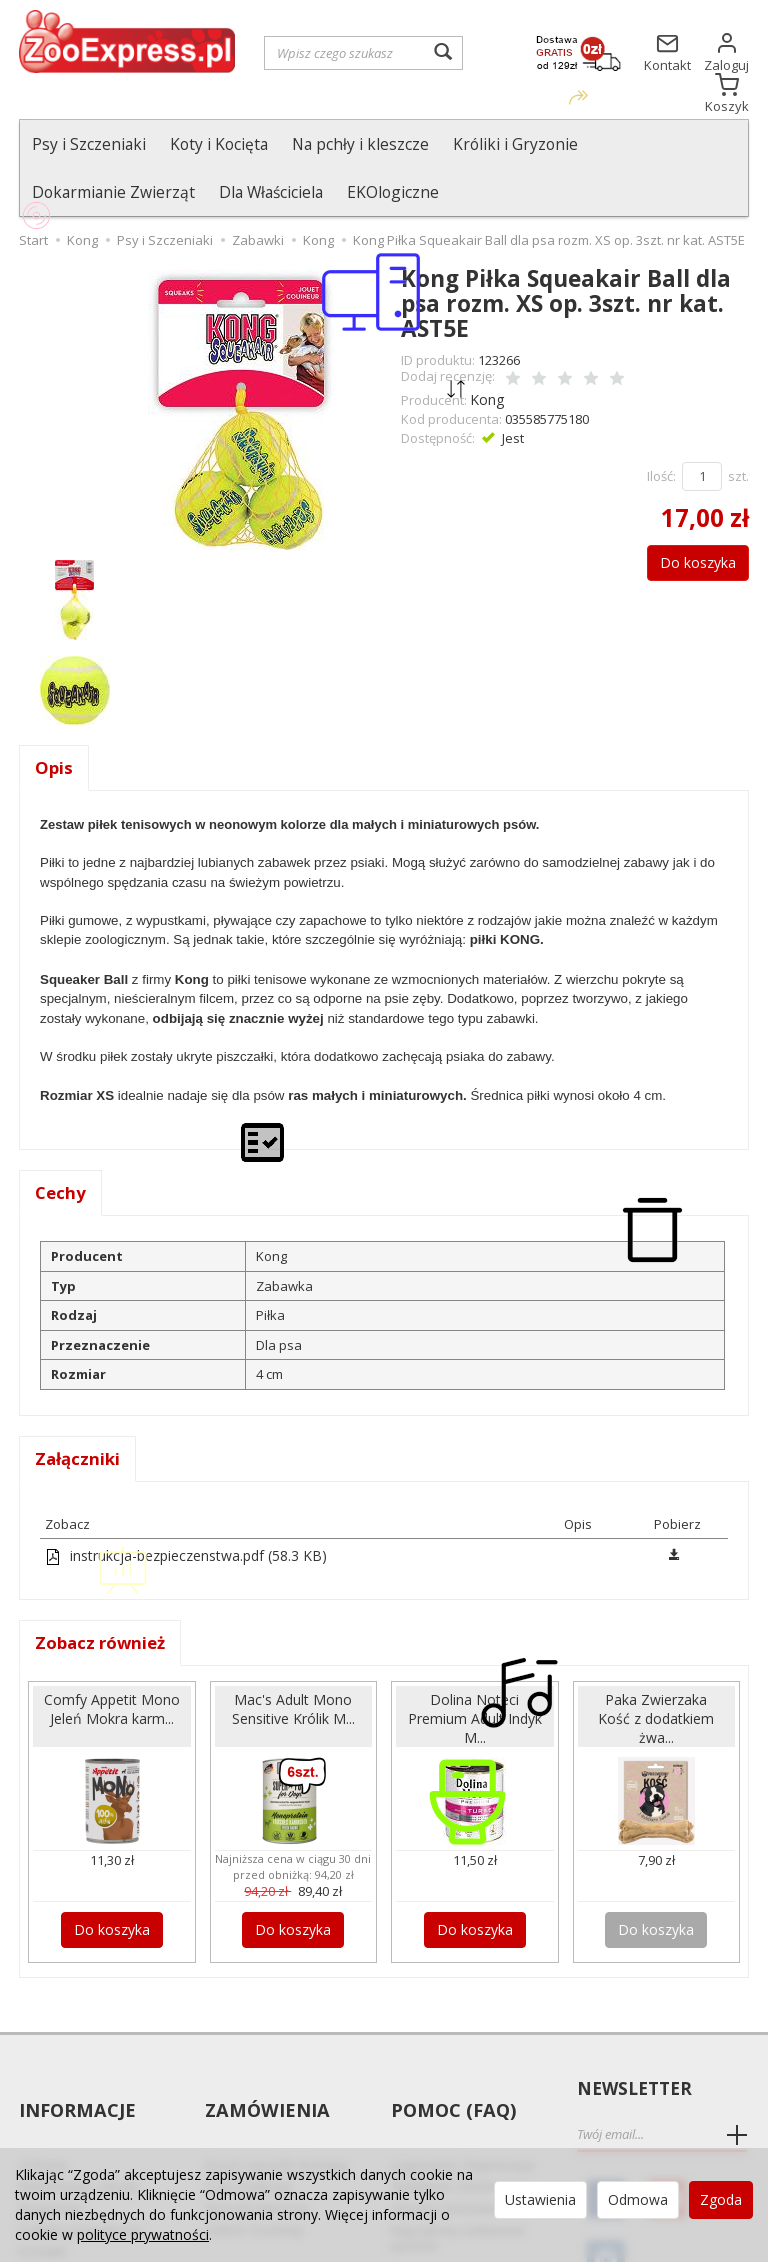 The image size is (768, 2262). I want to click on view presentation with chart data, so click(123, 1571).